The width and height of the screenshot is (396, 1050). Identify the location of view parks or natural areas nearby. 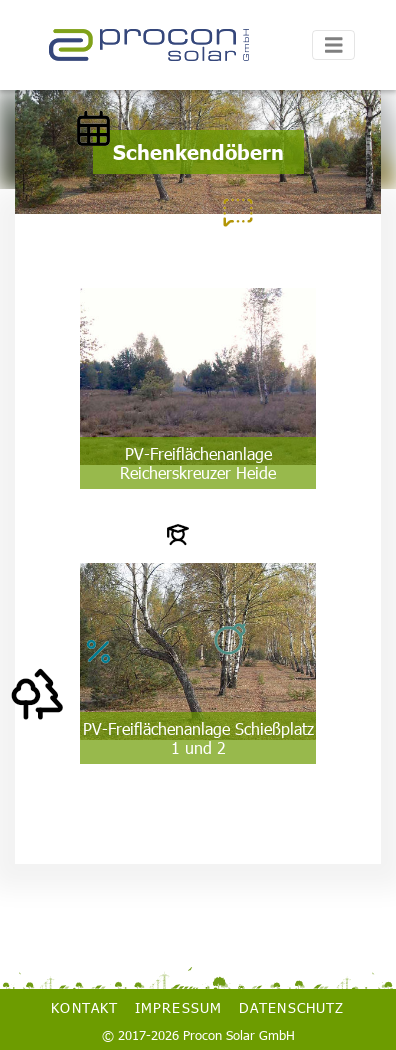
(38, 693).